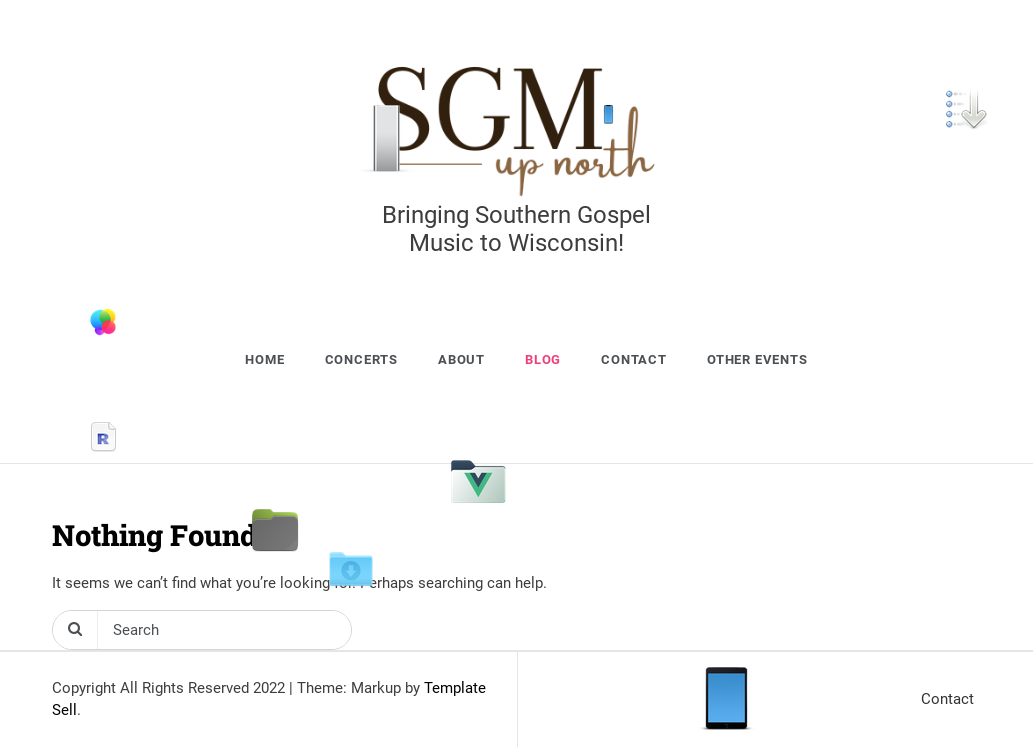  What do you see at coordinates (608, 114) in the screenshot?
I see `iPhone 12 Pro Max device icon` at bounding box center [608, 114].